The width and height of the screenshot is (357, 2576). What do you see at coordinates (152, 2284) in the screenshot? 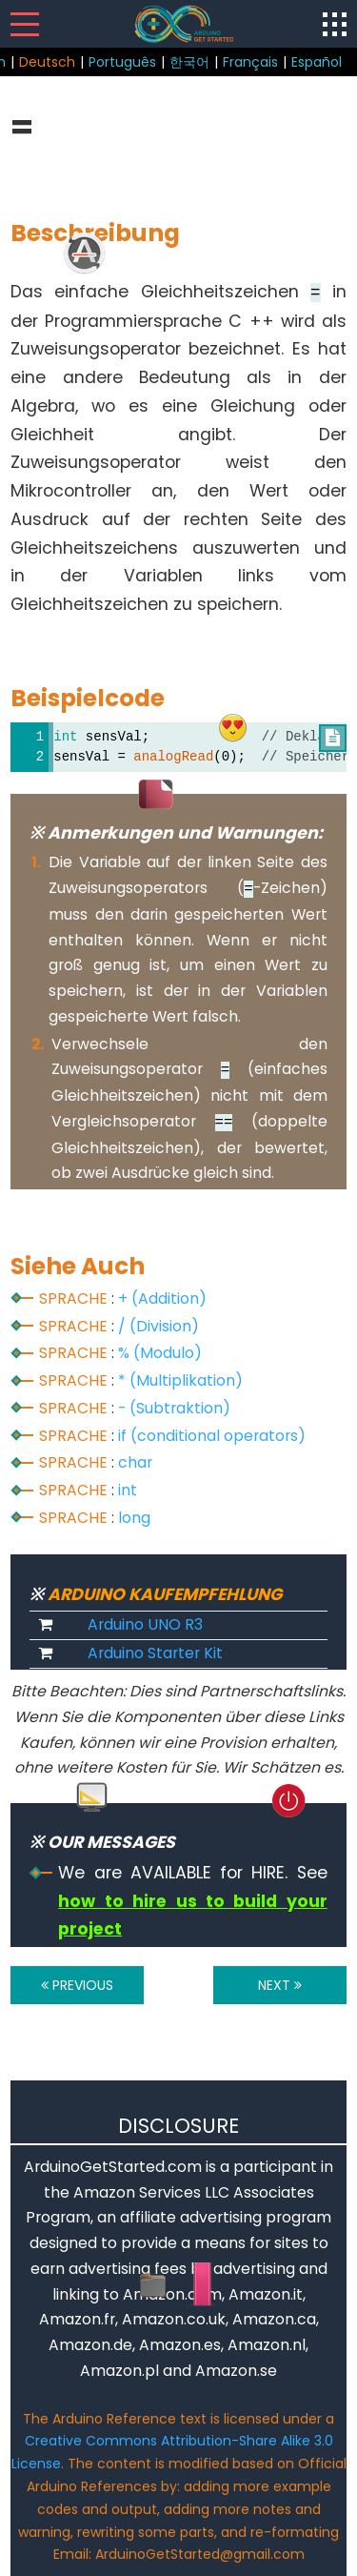
I see `open folder to view contents` at bounding box center [152, 2284].